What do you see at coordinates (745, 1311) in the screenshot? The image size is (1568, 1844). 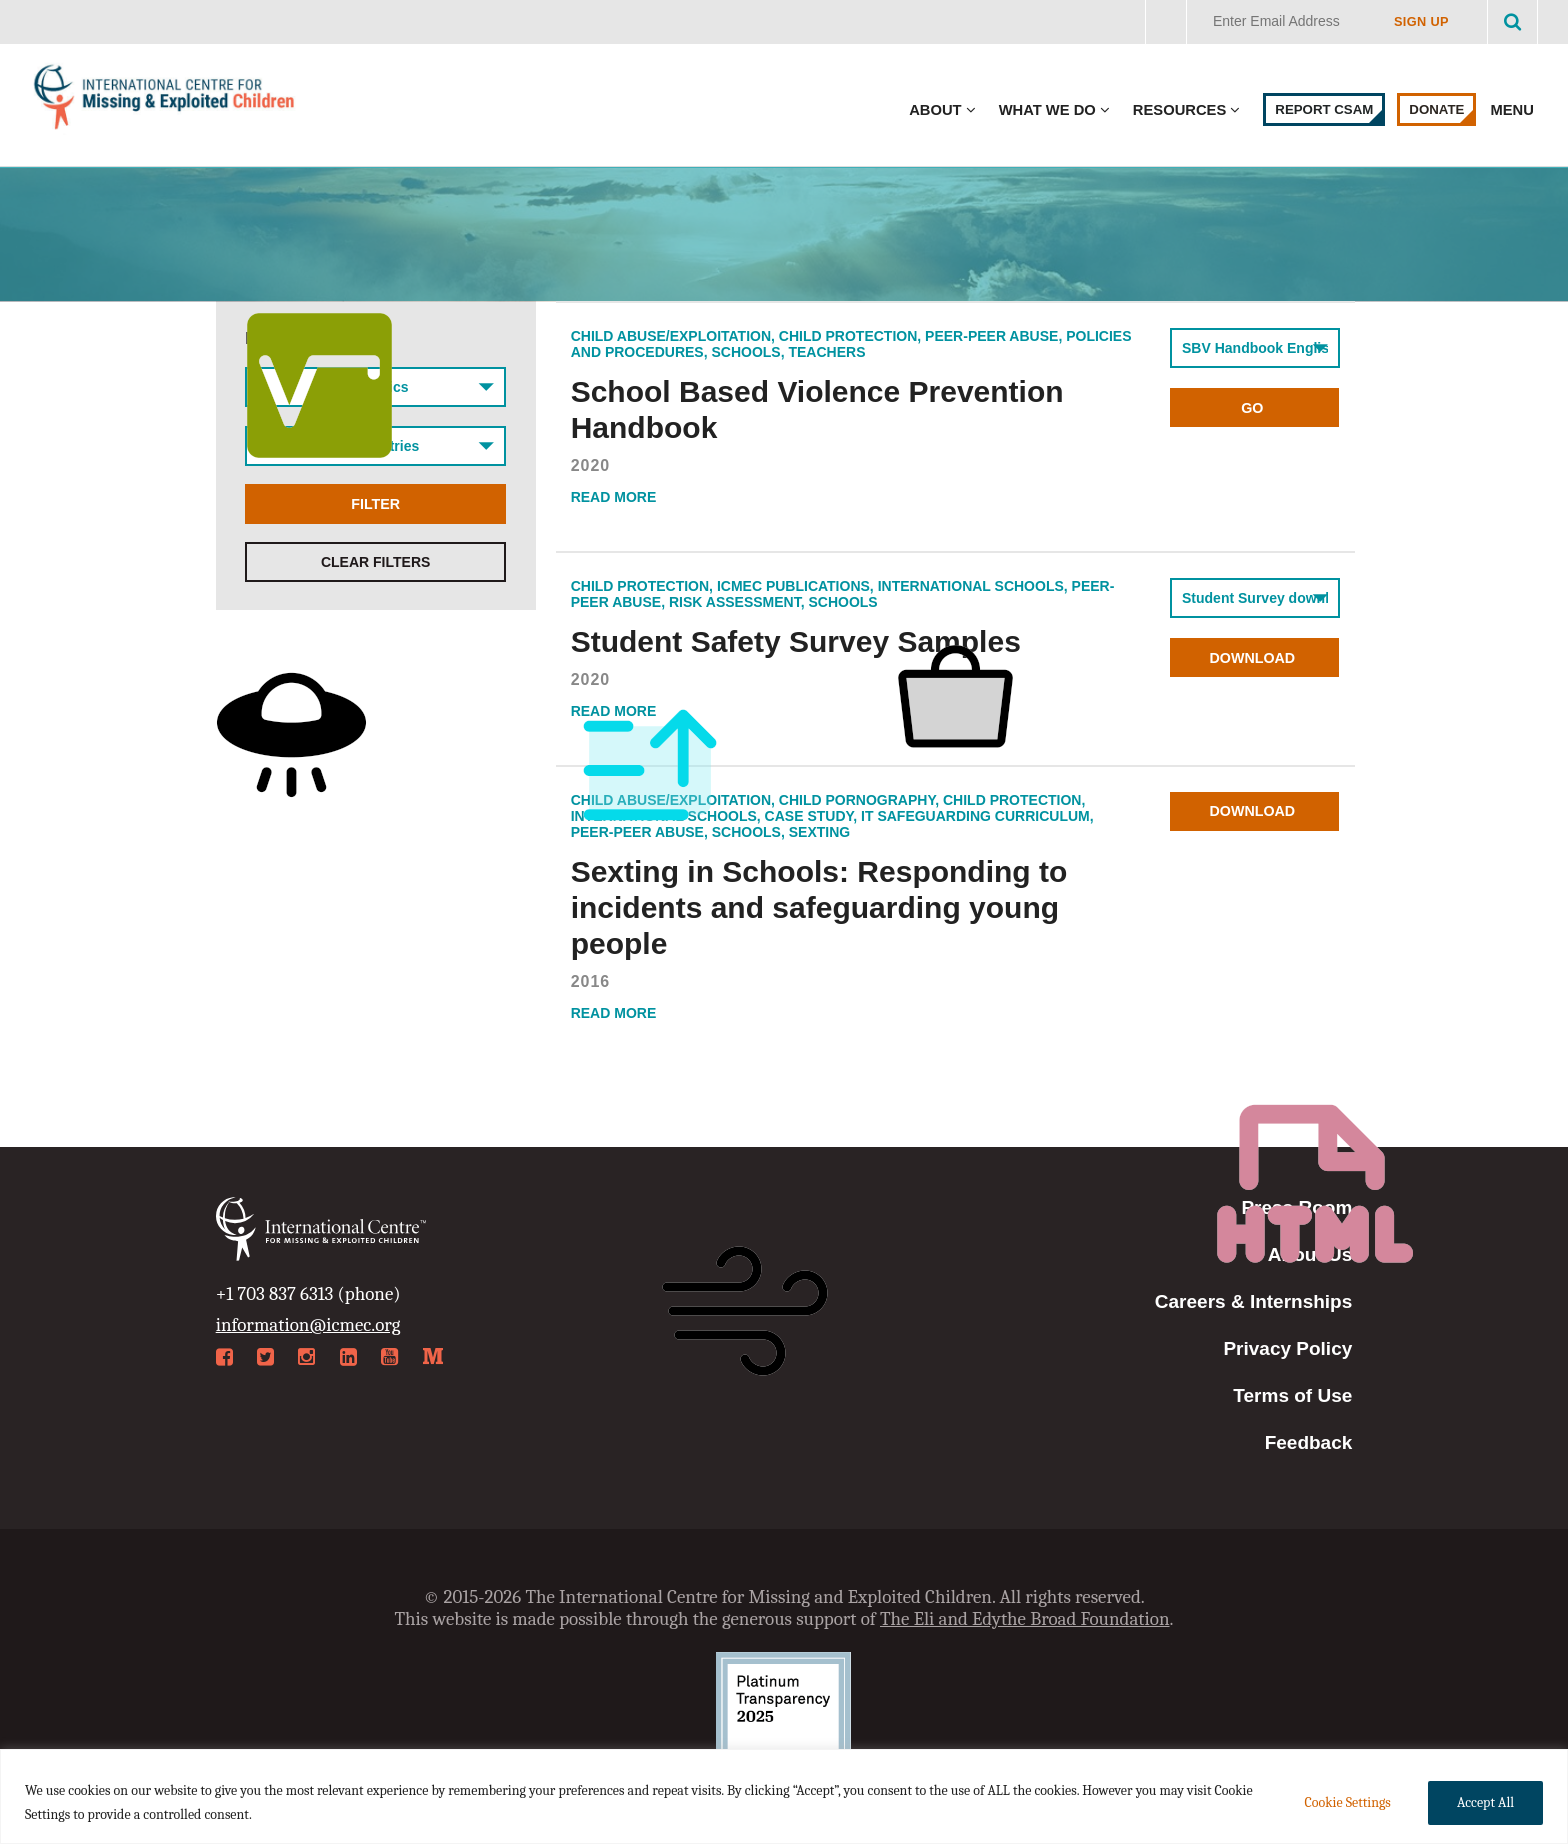 I see `indicates current wind conditions` at bounding box center [745, 1311].